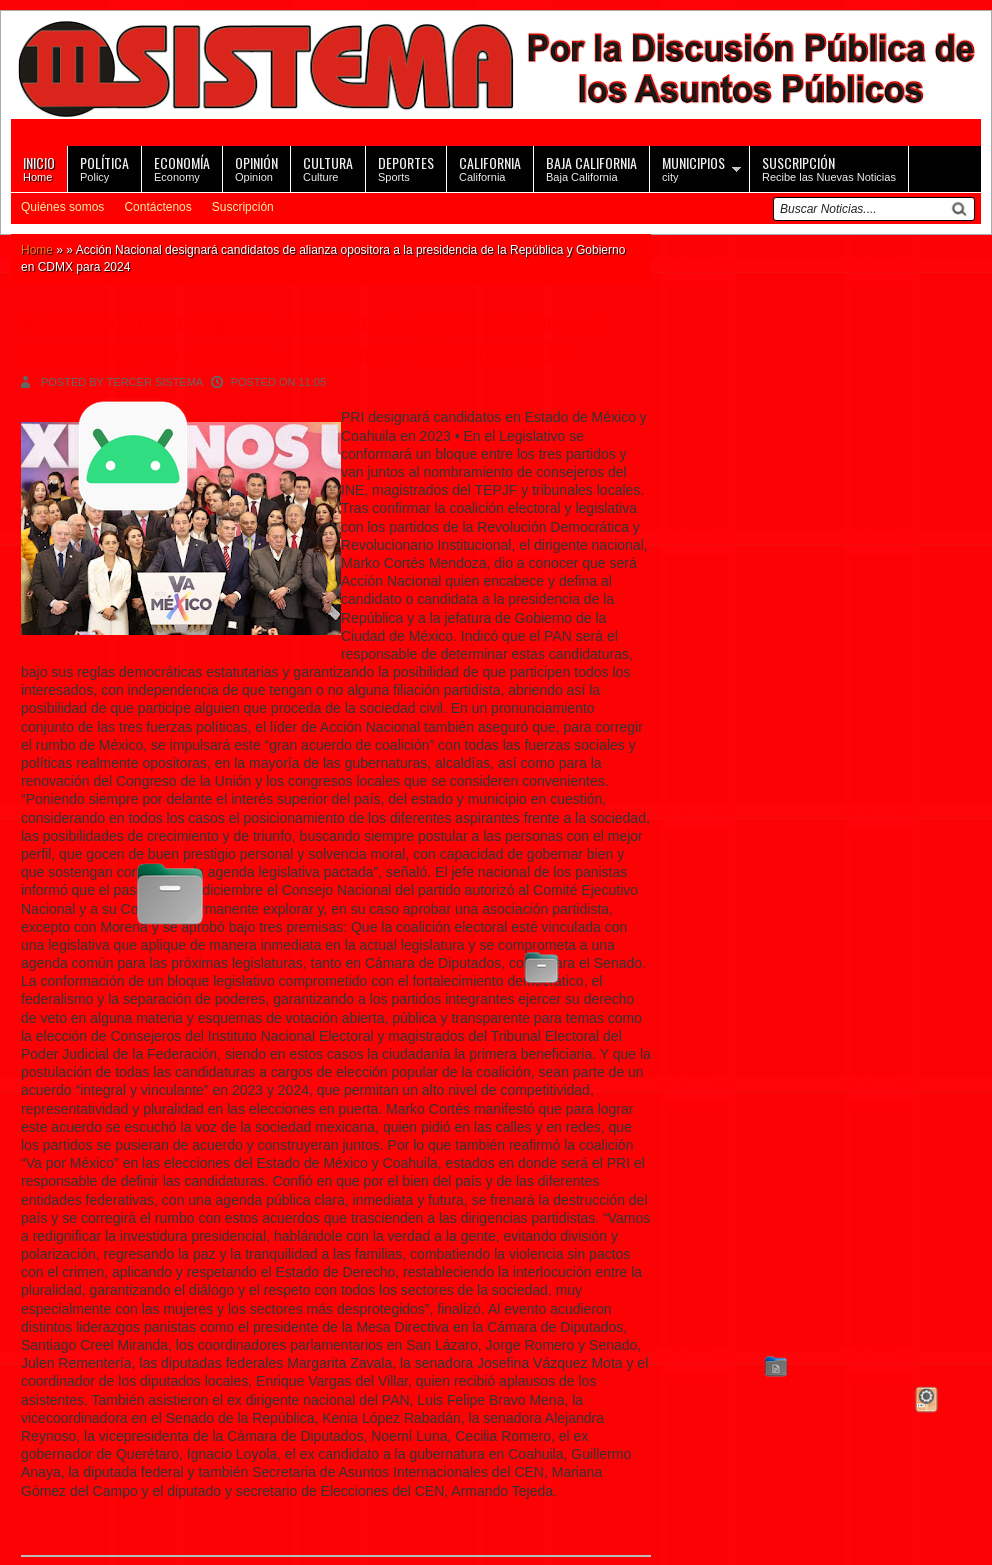 This screenshot has width=992, height=1565. What do you see at coordinates (926, 1399) in the screenshot?
I see `software installation or package setup in progress` at bounding box center [926, 1399].